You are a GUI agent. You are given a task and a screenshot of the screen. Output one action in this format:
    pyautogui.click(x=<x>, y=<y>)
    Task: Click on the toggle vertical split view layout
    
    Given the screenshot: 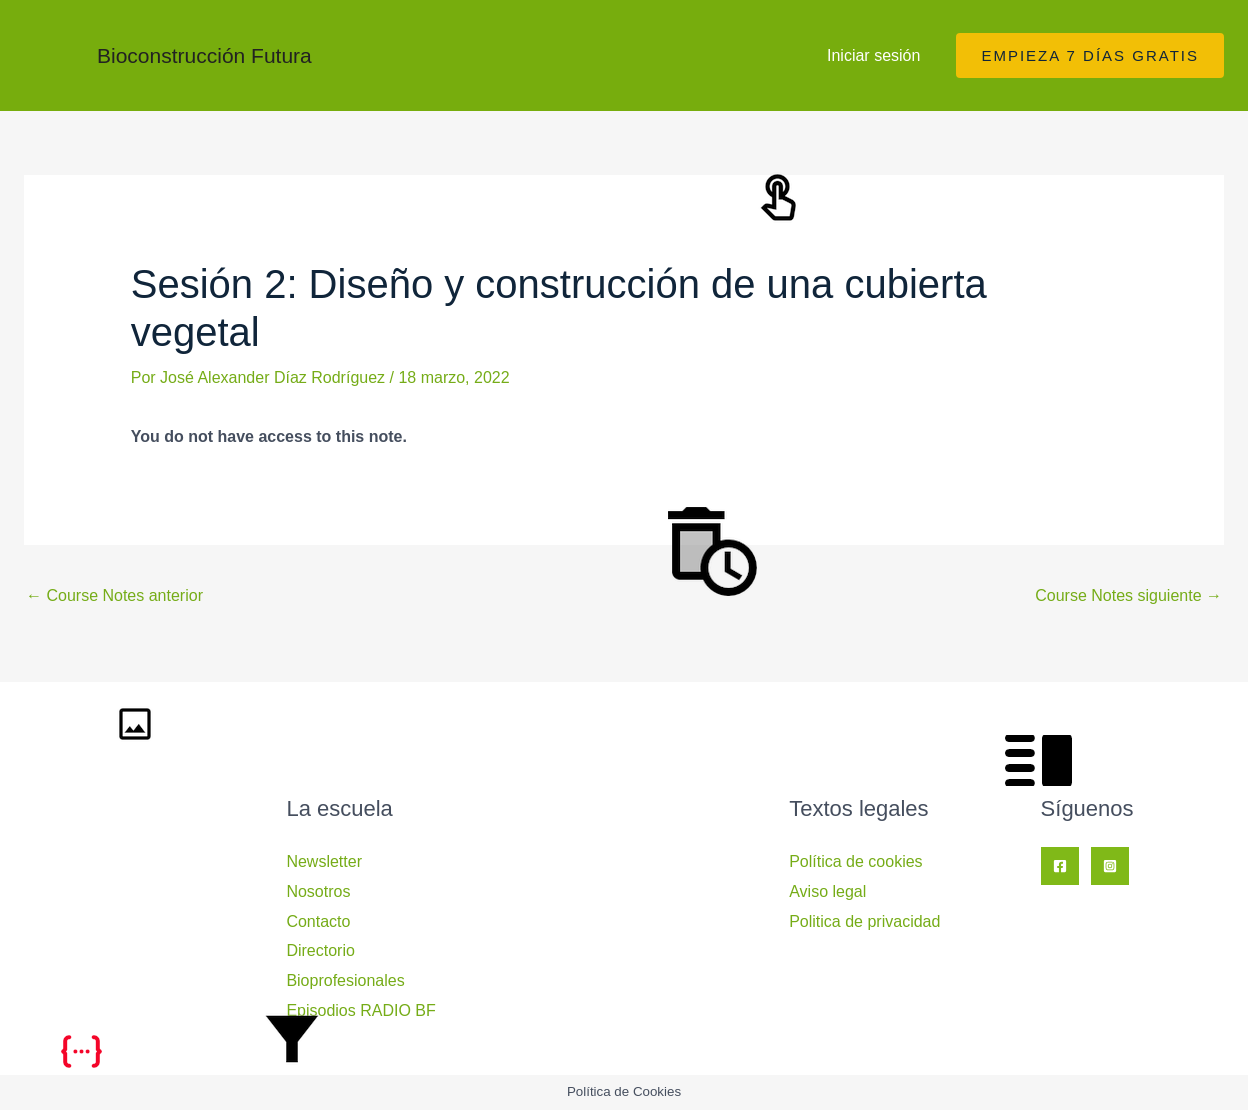 What is the action you would take?
    pyautogui.click(x=1038, y=760)
    